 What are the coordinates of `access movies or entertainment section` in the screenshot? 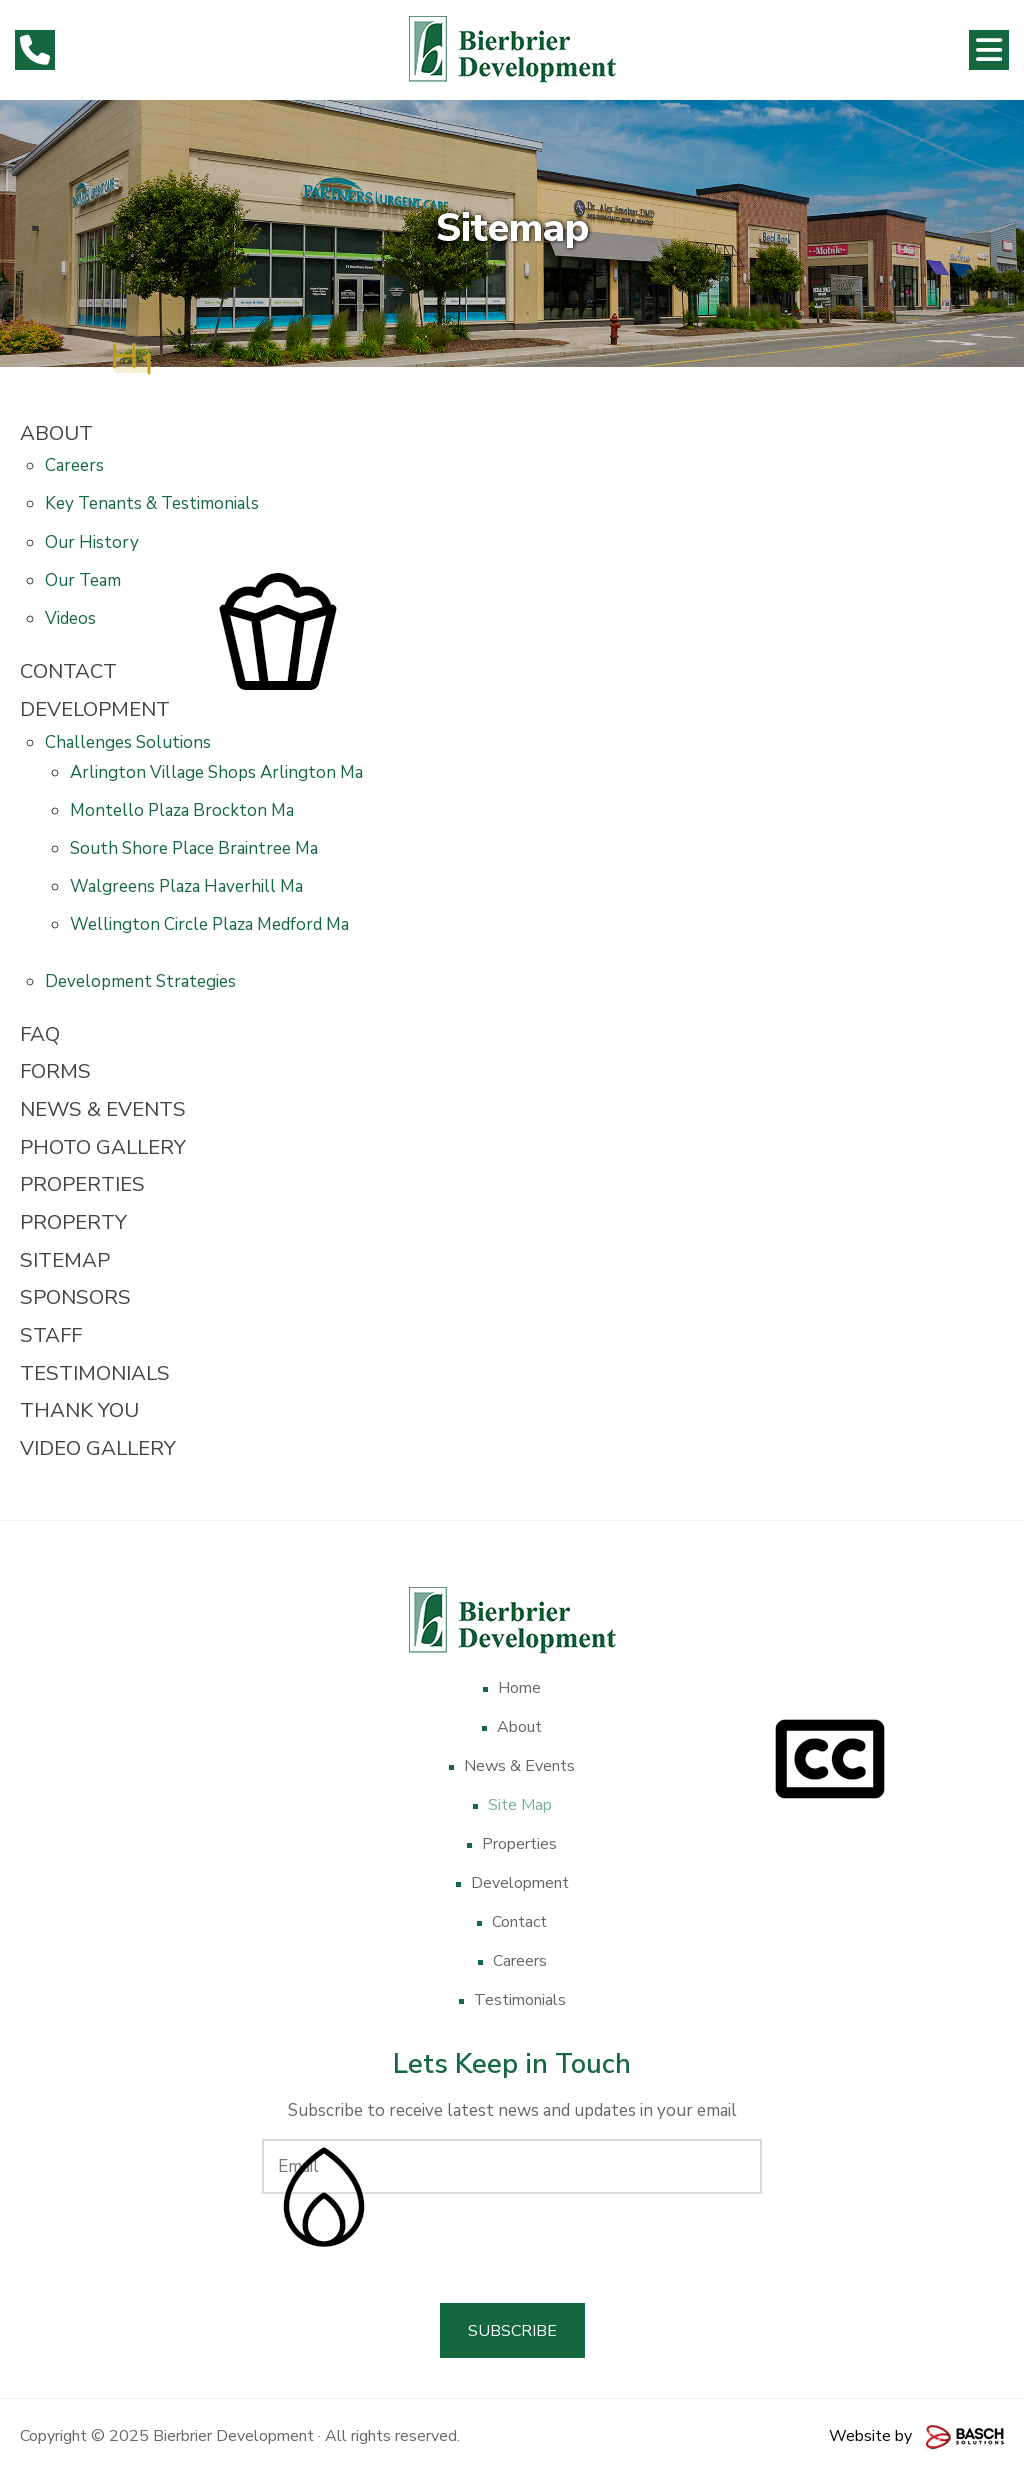 It's located at (278, 636).